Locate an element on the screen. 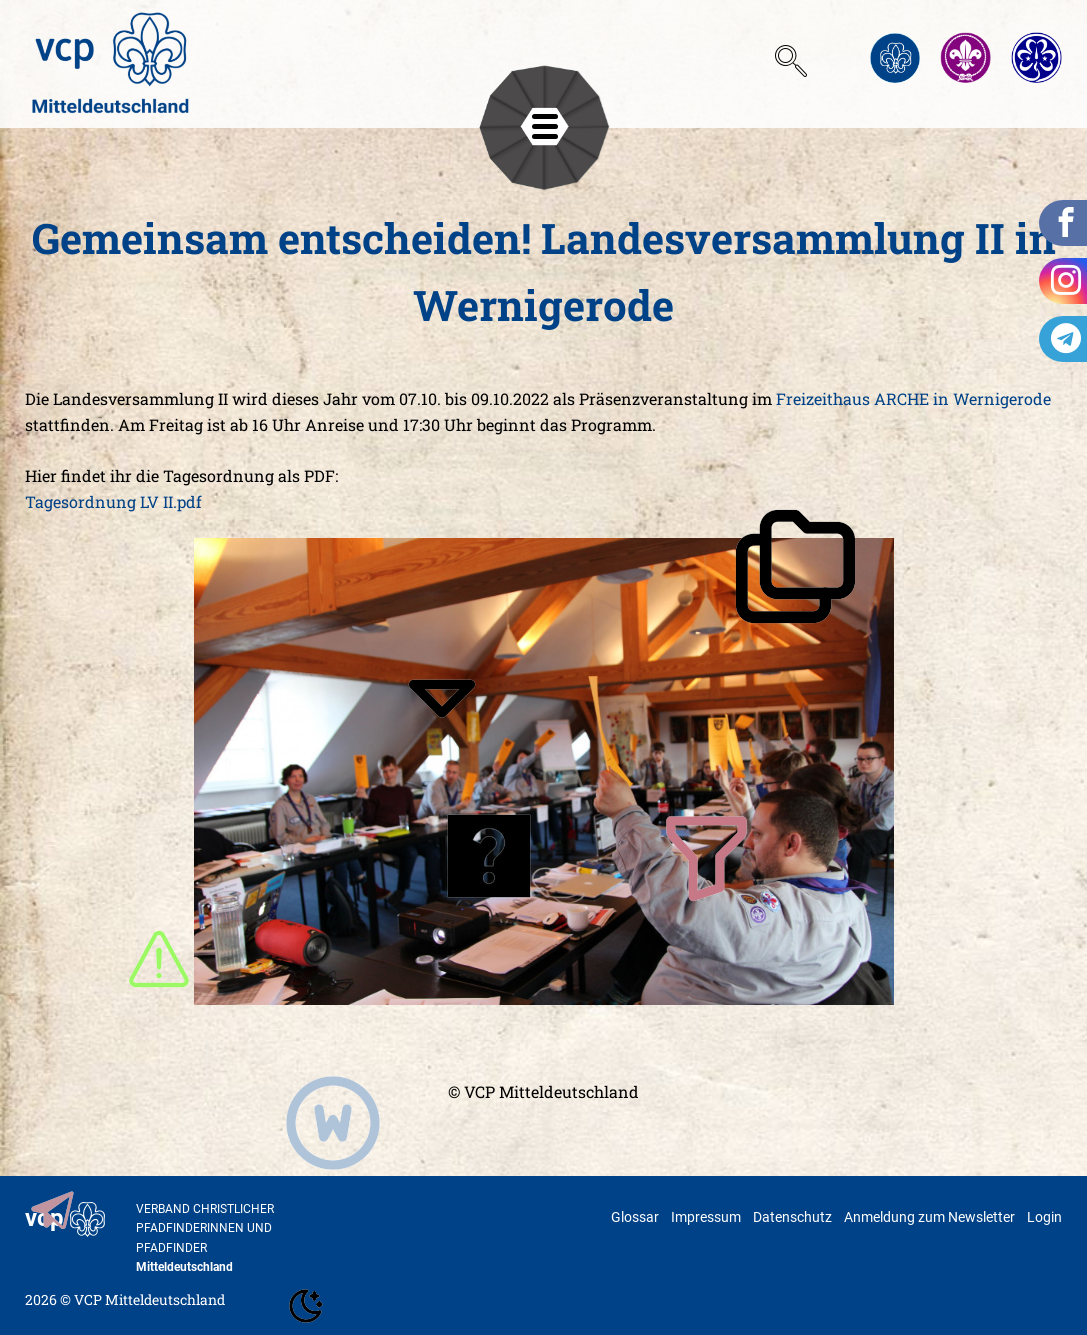  filter or sort content is located at coordinates (706, 856).